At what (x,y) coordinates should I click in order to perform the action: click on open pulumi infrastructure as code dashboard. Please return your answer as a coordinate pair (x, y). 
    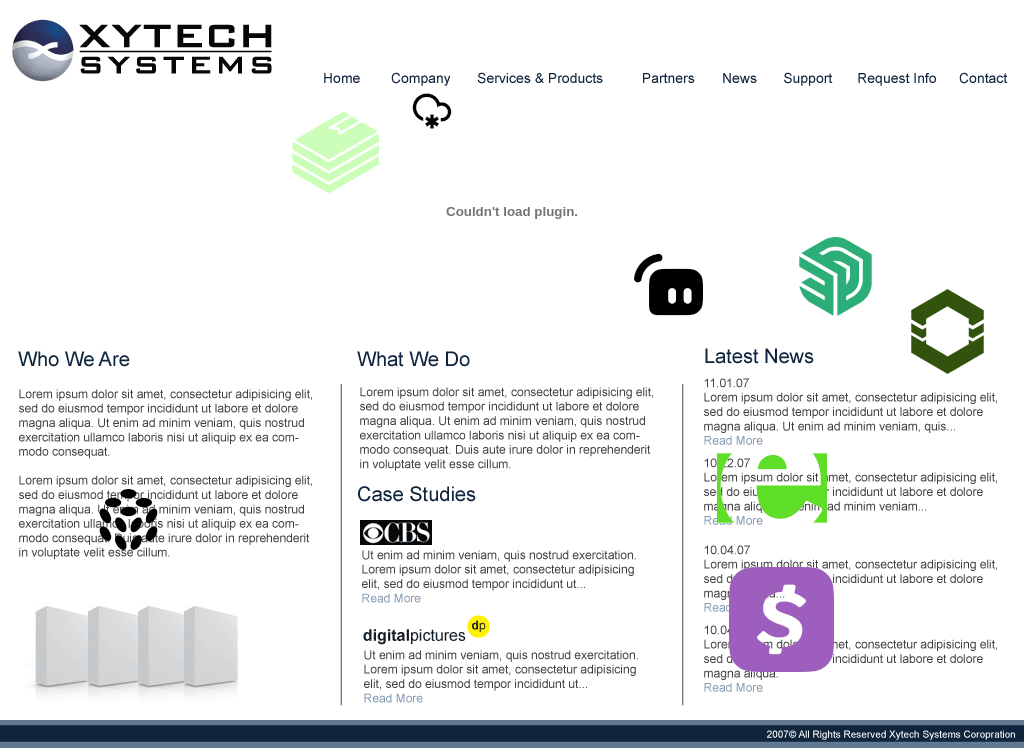
    Looking at the image, I should click on (128, 519).